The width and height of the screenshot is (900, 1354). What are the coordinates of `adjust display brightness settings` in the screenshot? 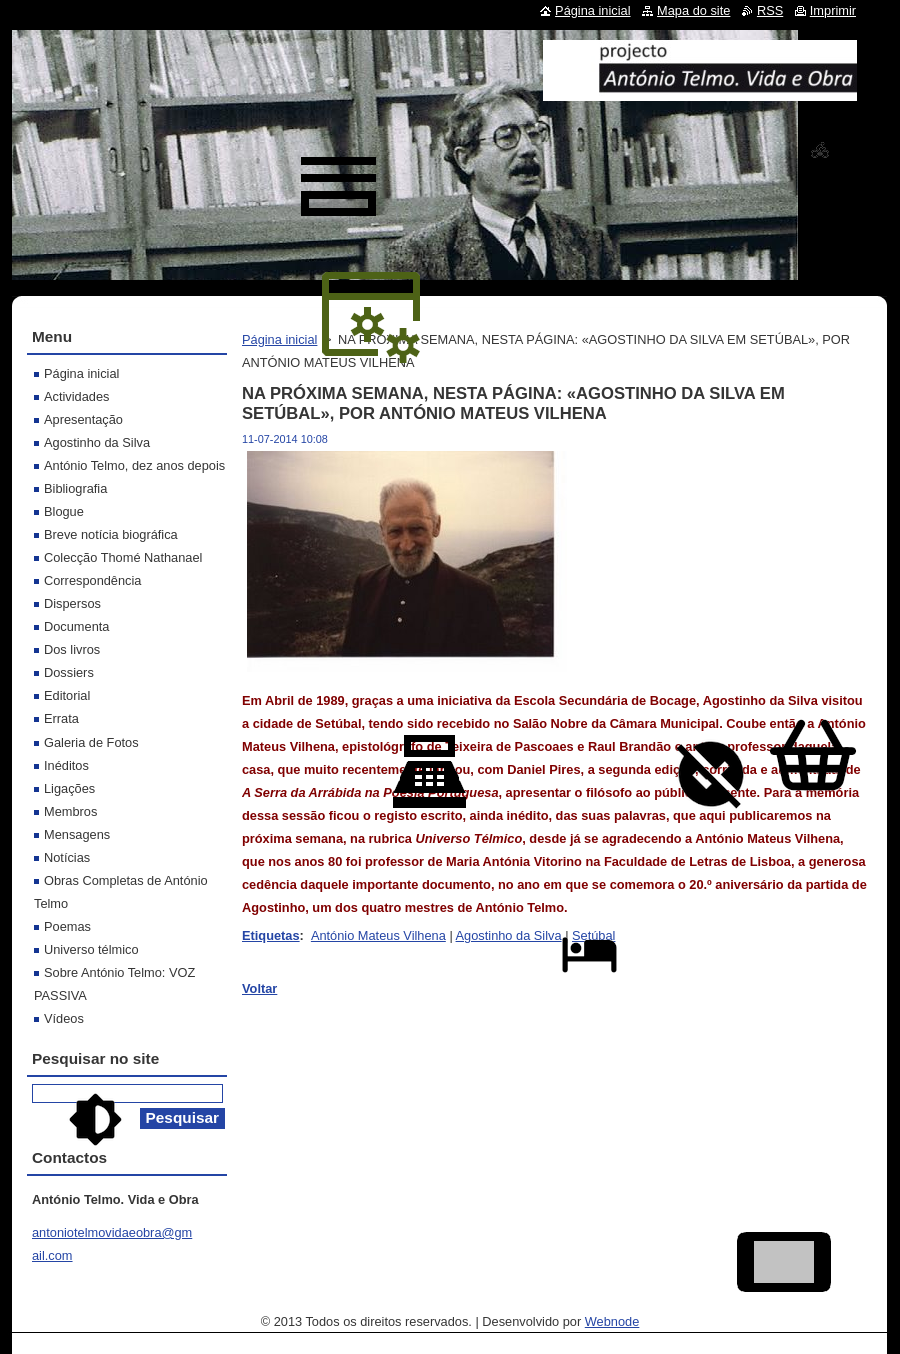 It's located at (95, 1119).